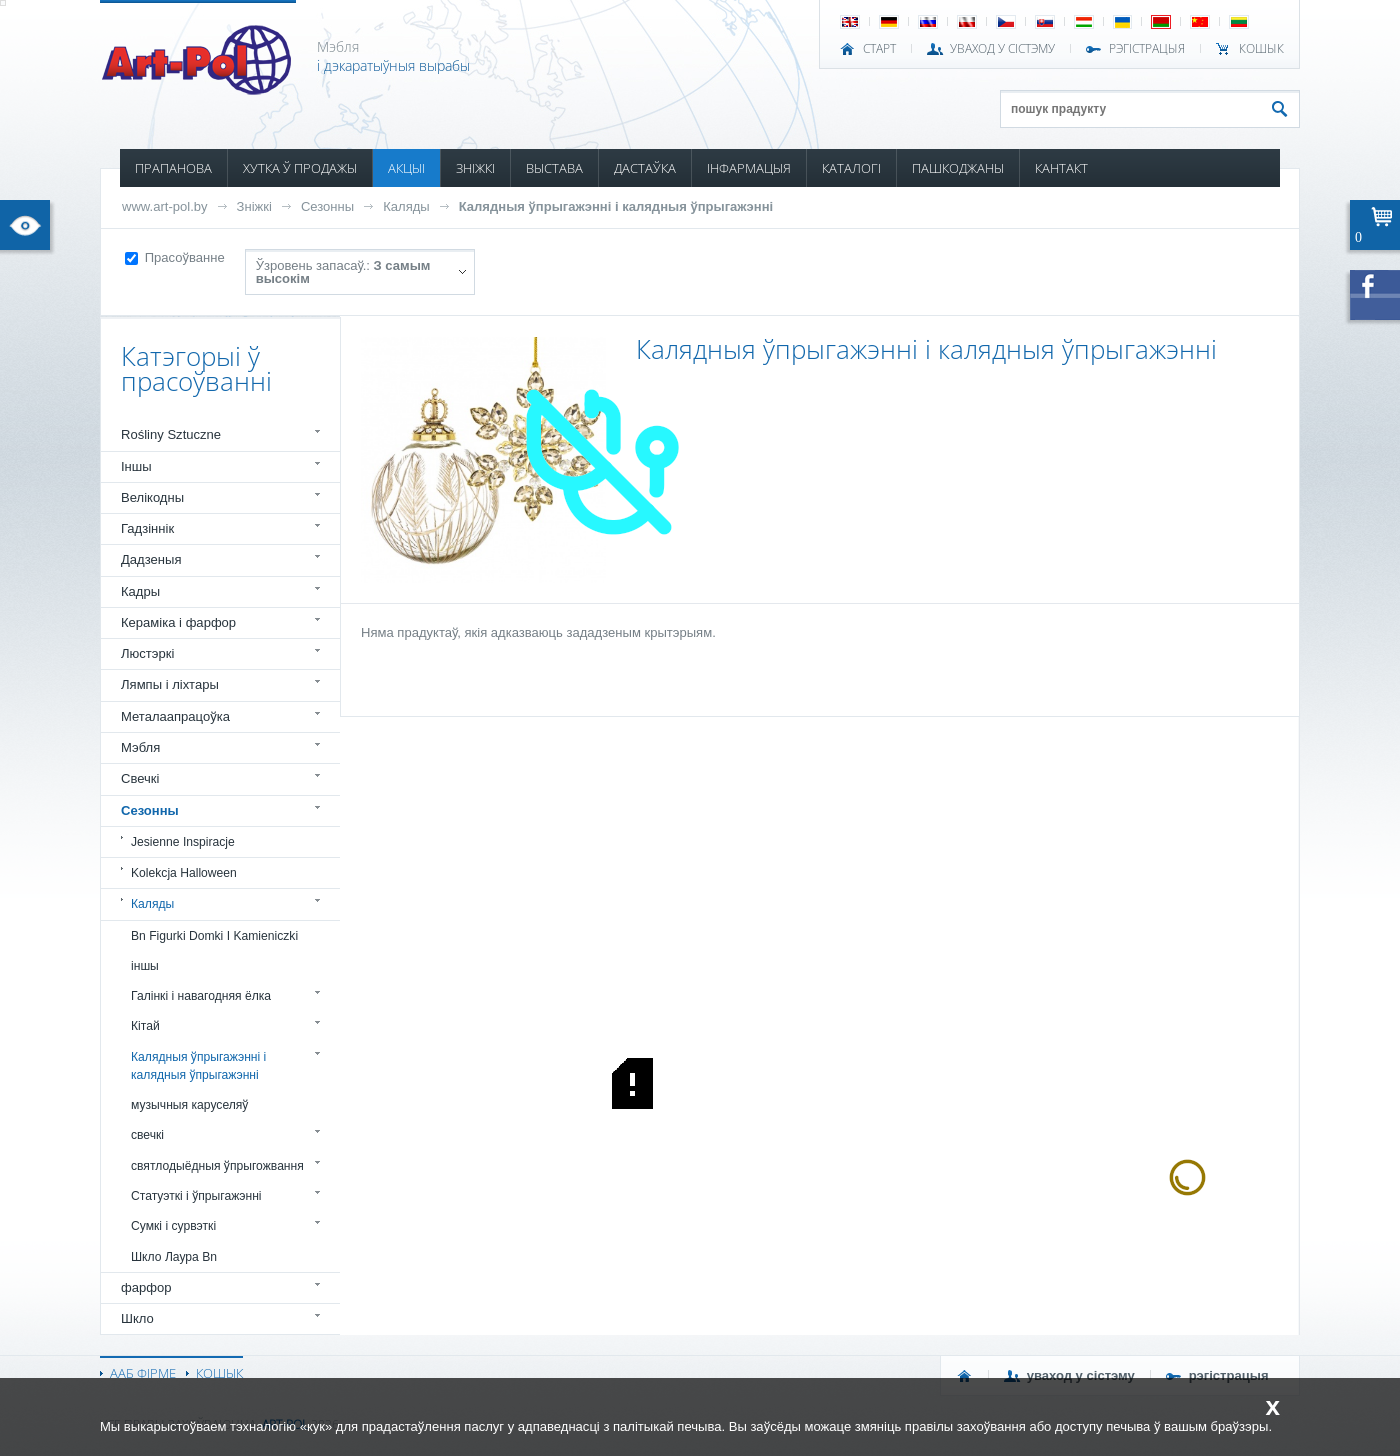 This screenshot has width=1400, height=1456. What do you see at coordinates (1187, 1177) in the screenshot?
I see `apply inner shadow effect to bottom-left corner` at bounding box center [1187, 1177].